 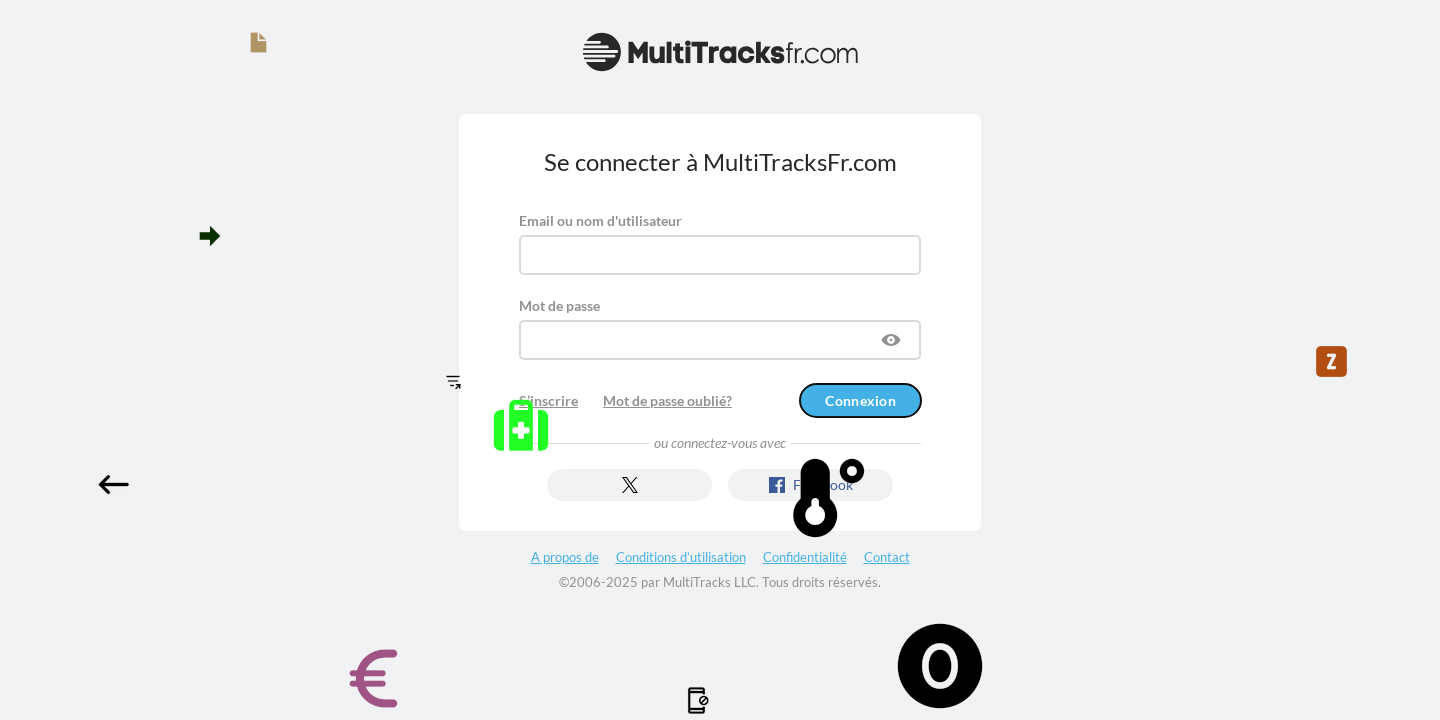 What do you see at coordinates (696, 700) in the screenshot?
I see `block or restrict an app` at bounding box center [696, 700].